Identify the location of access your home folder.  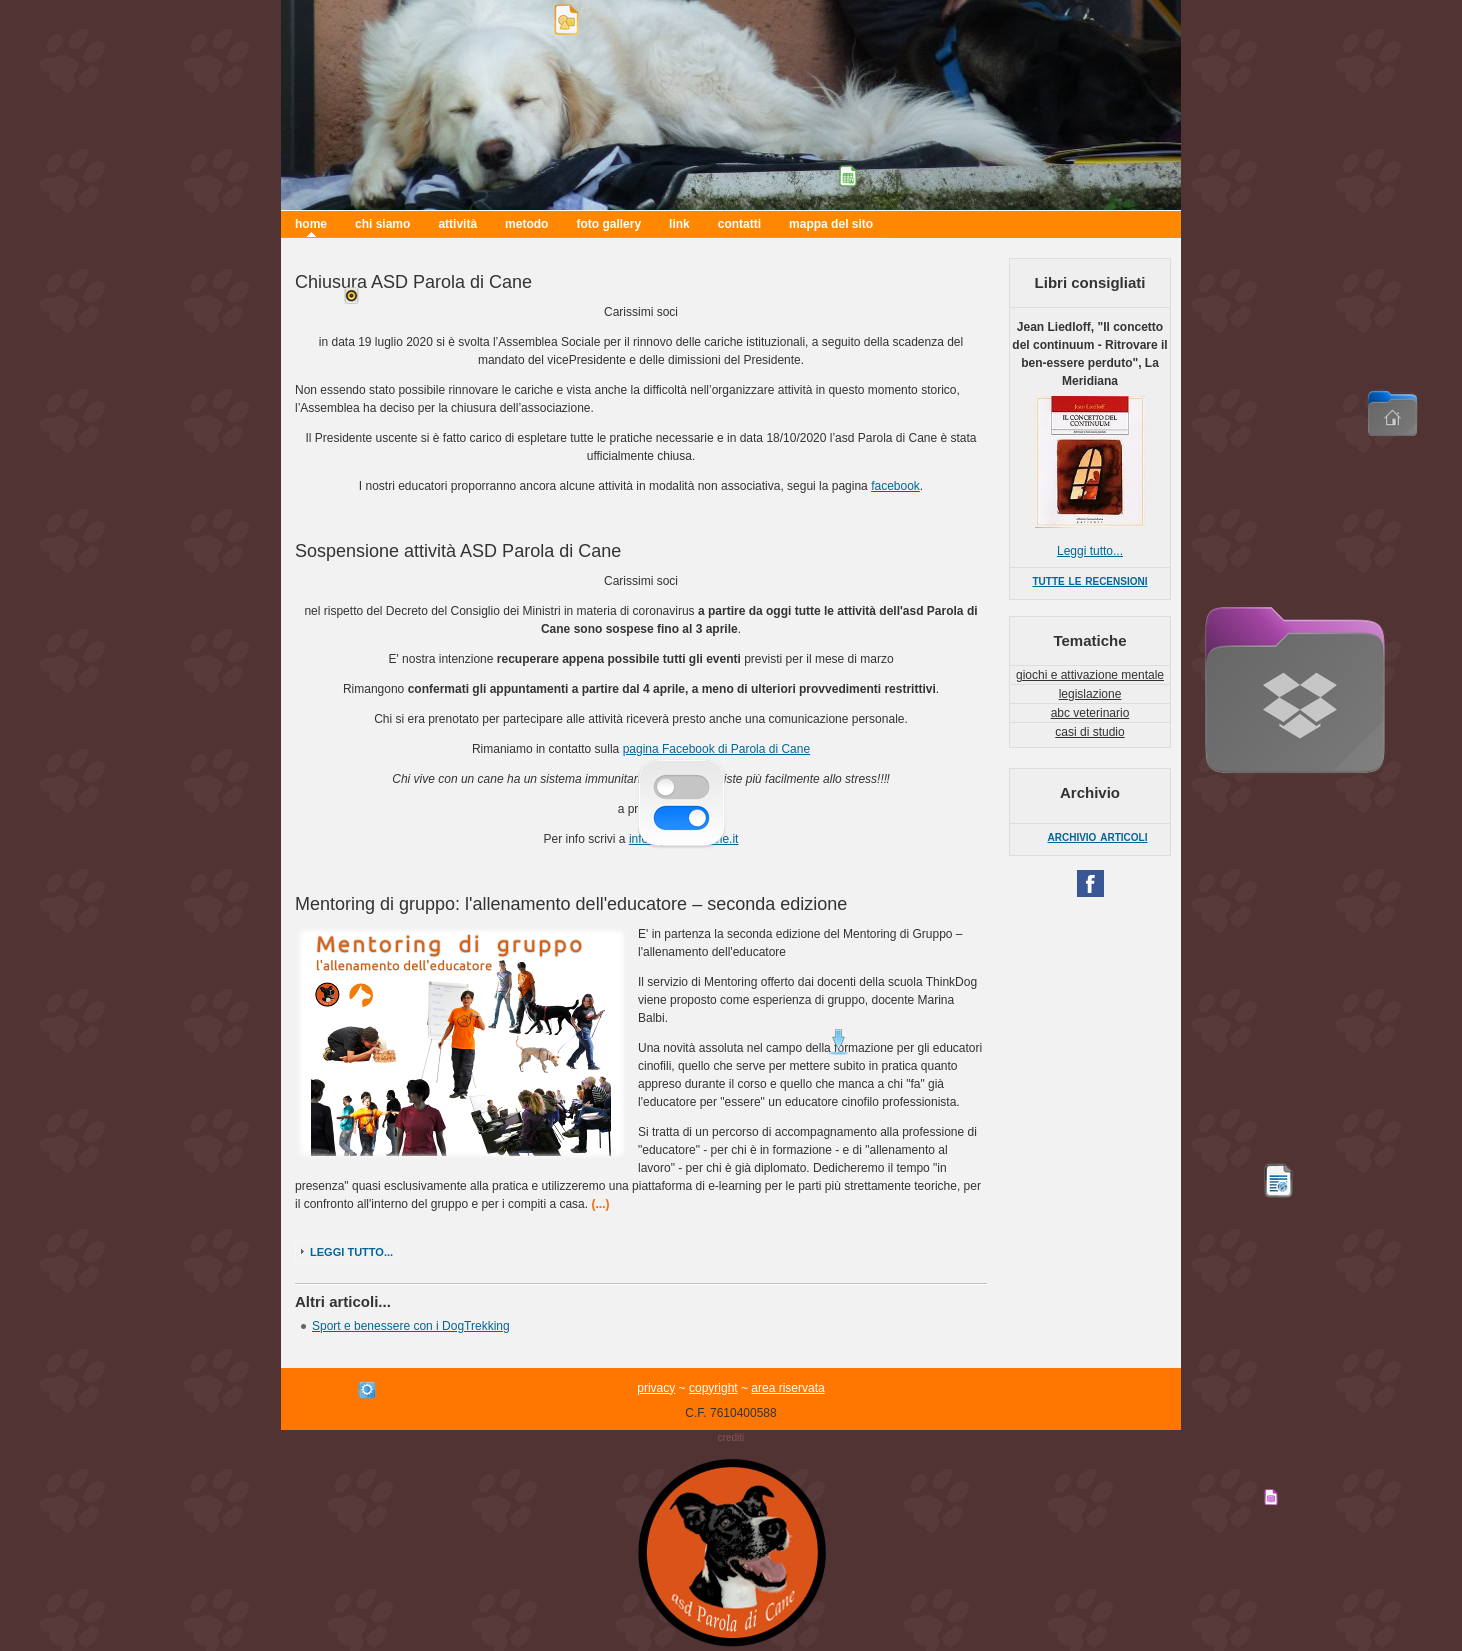
(1392, 413).